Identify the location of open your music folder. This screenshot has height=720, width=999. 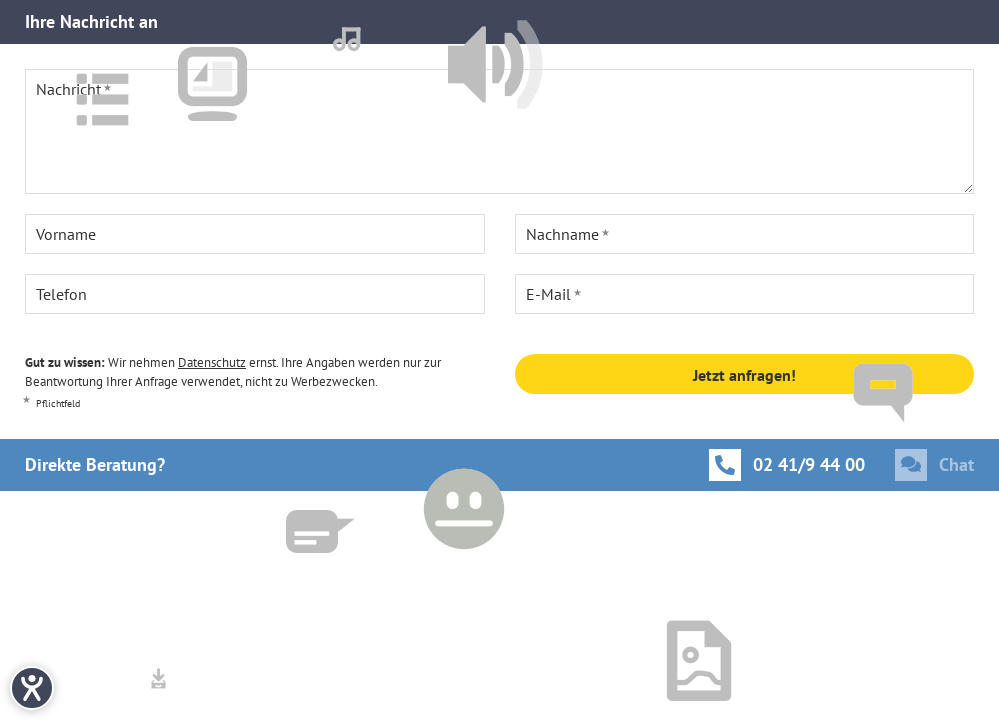
(347, 38).